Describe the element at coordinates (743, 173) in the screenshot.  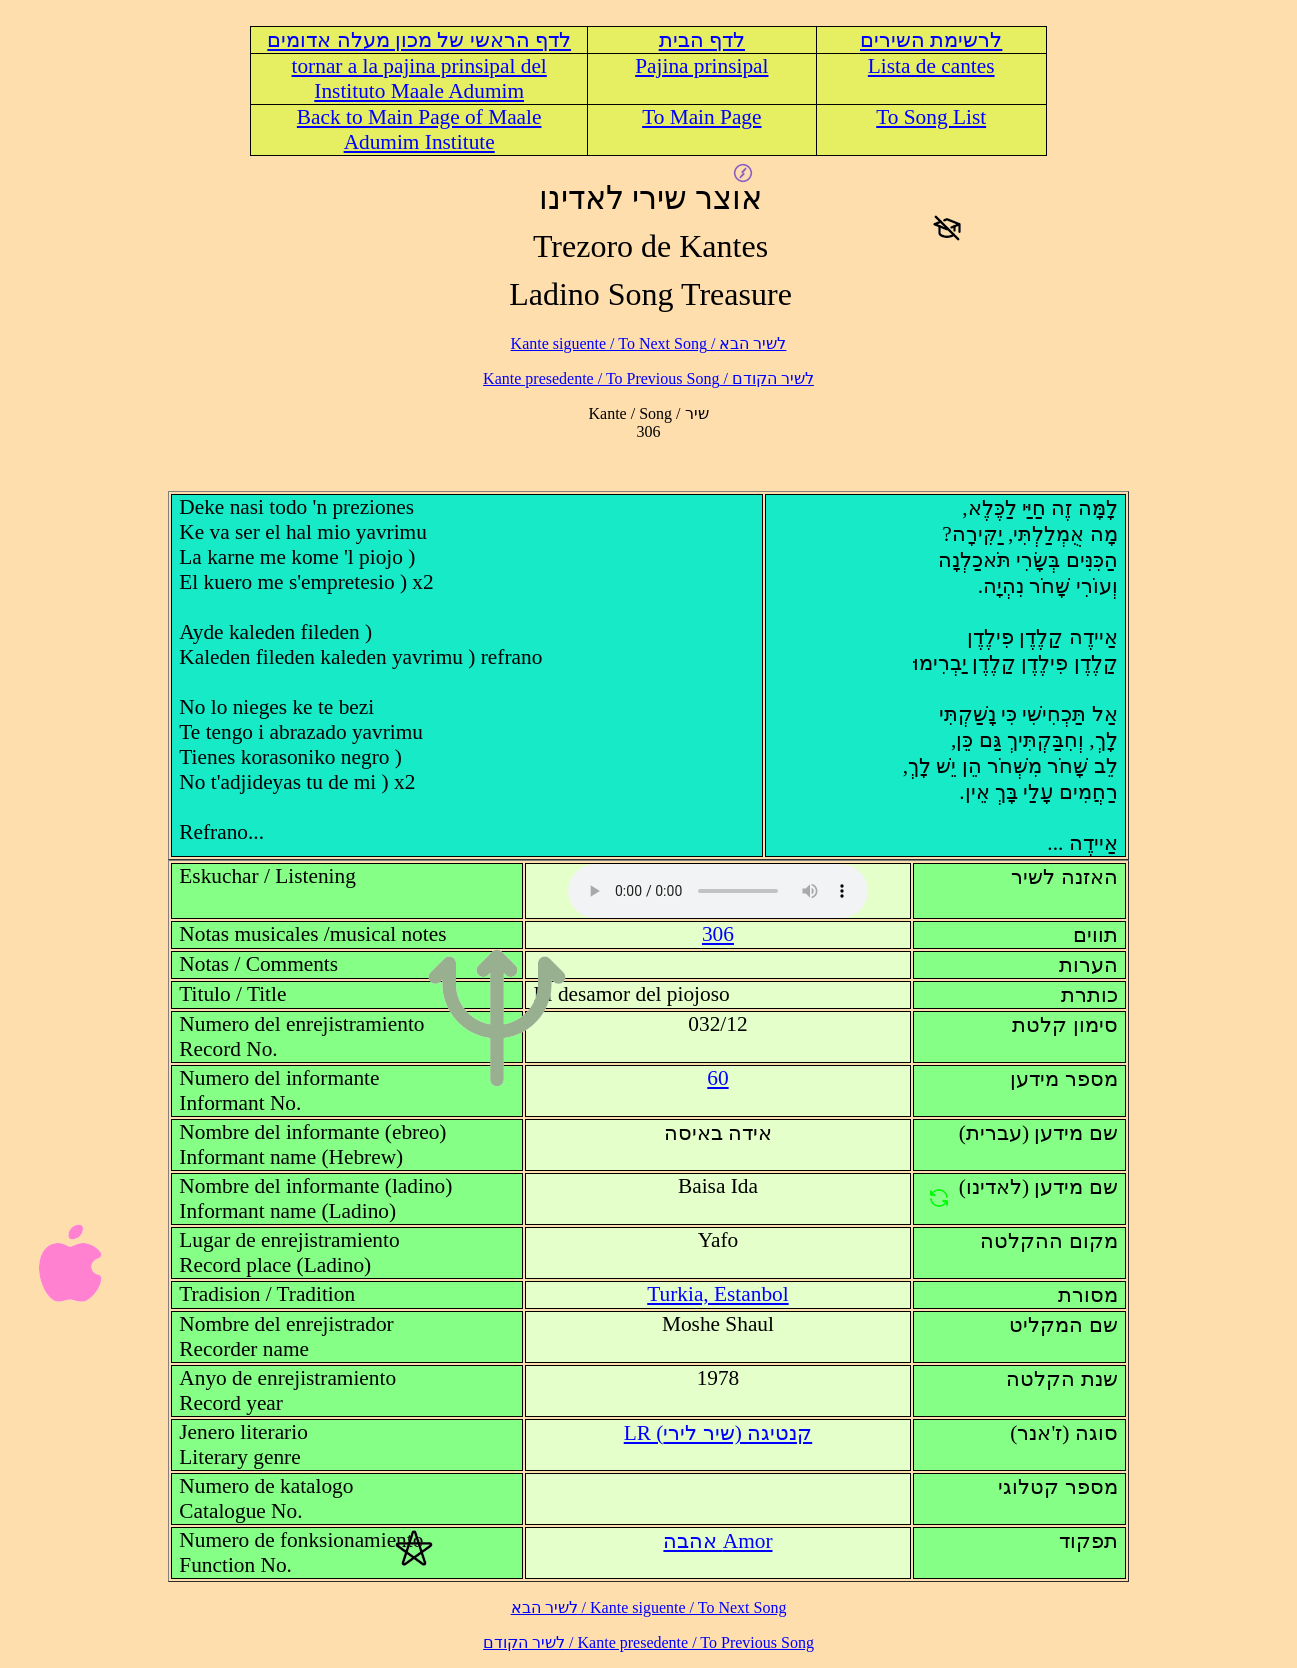
I see `socket.io library or real-time websocket connection` at that location.